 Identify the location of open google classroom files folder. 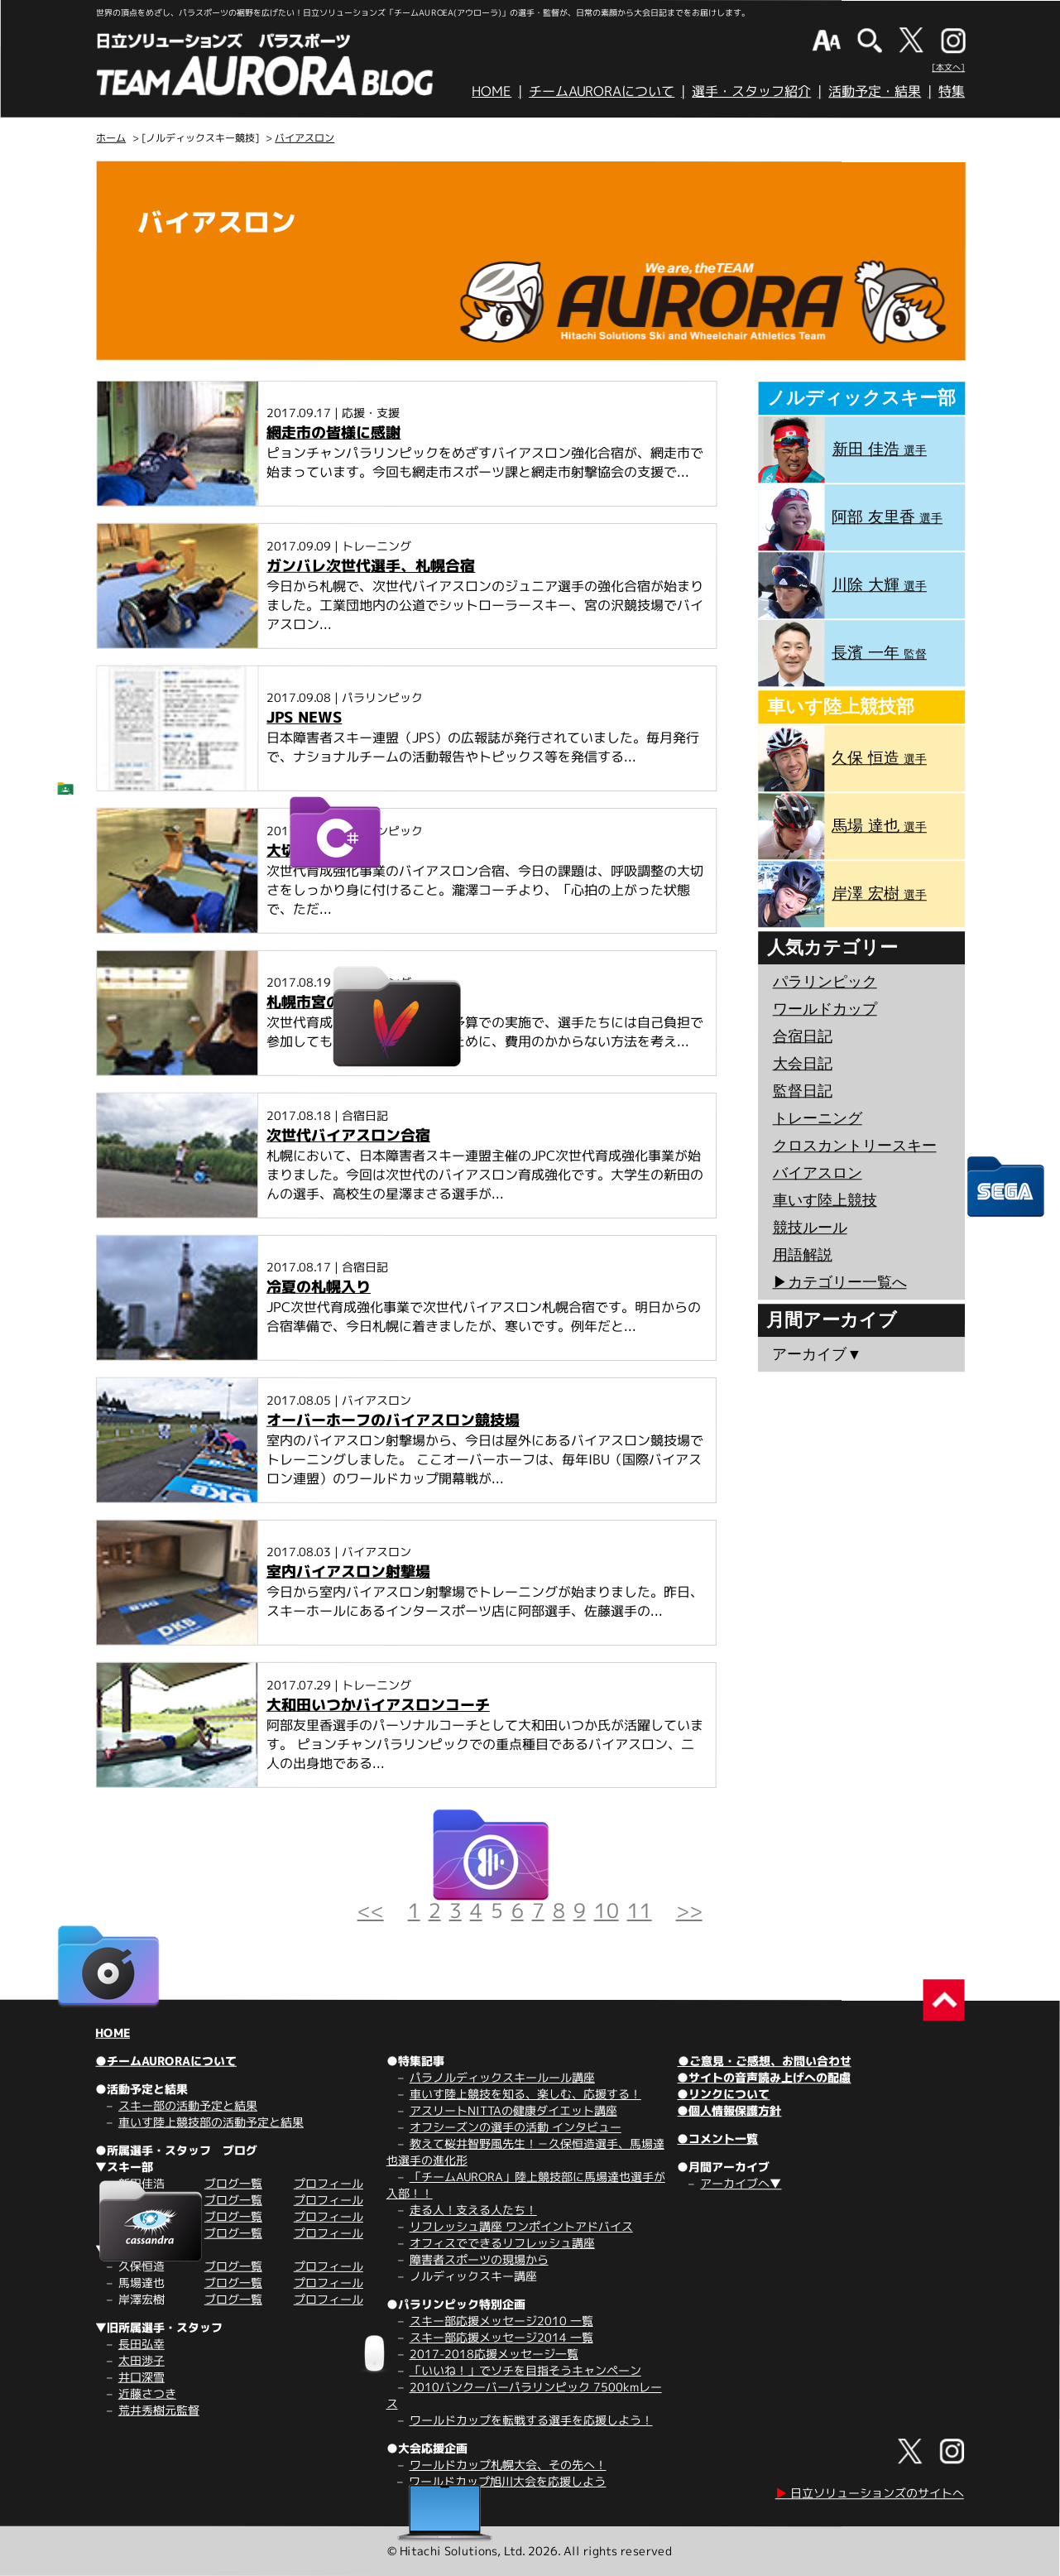
(65, 789).